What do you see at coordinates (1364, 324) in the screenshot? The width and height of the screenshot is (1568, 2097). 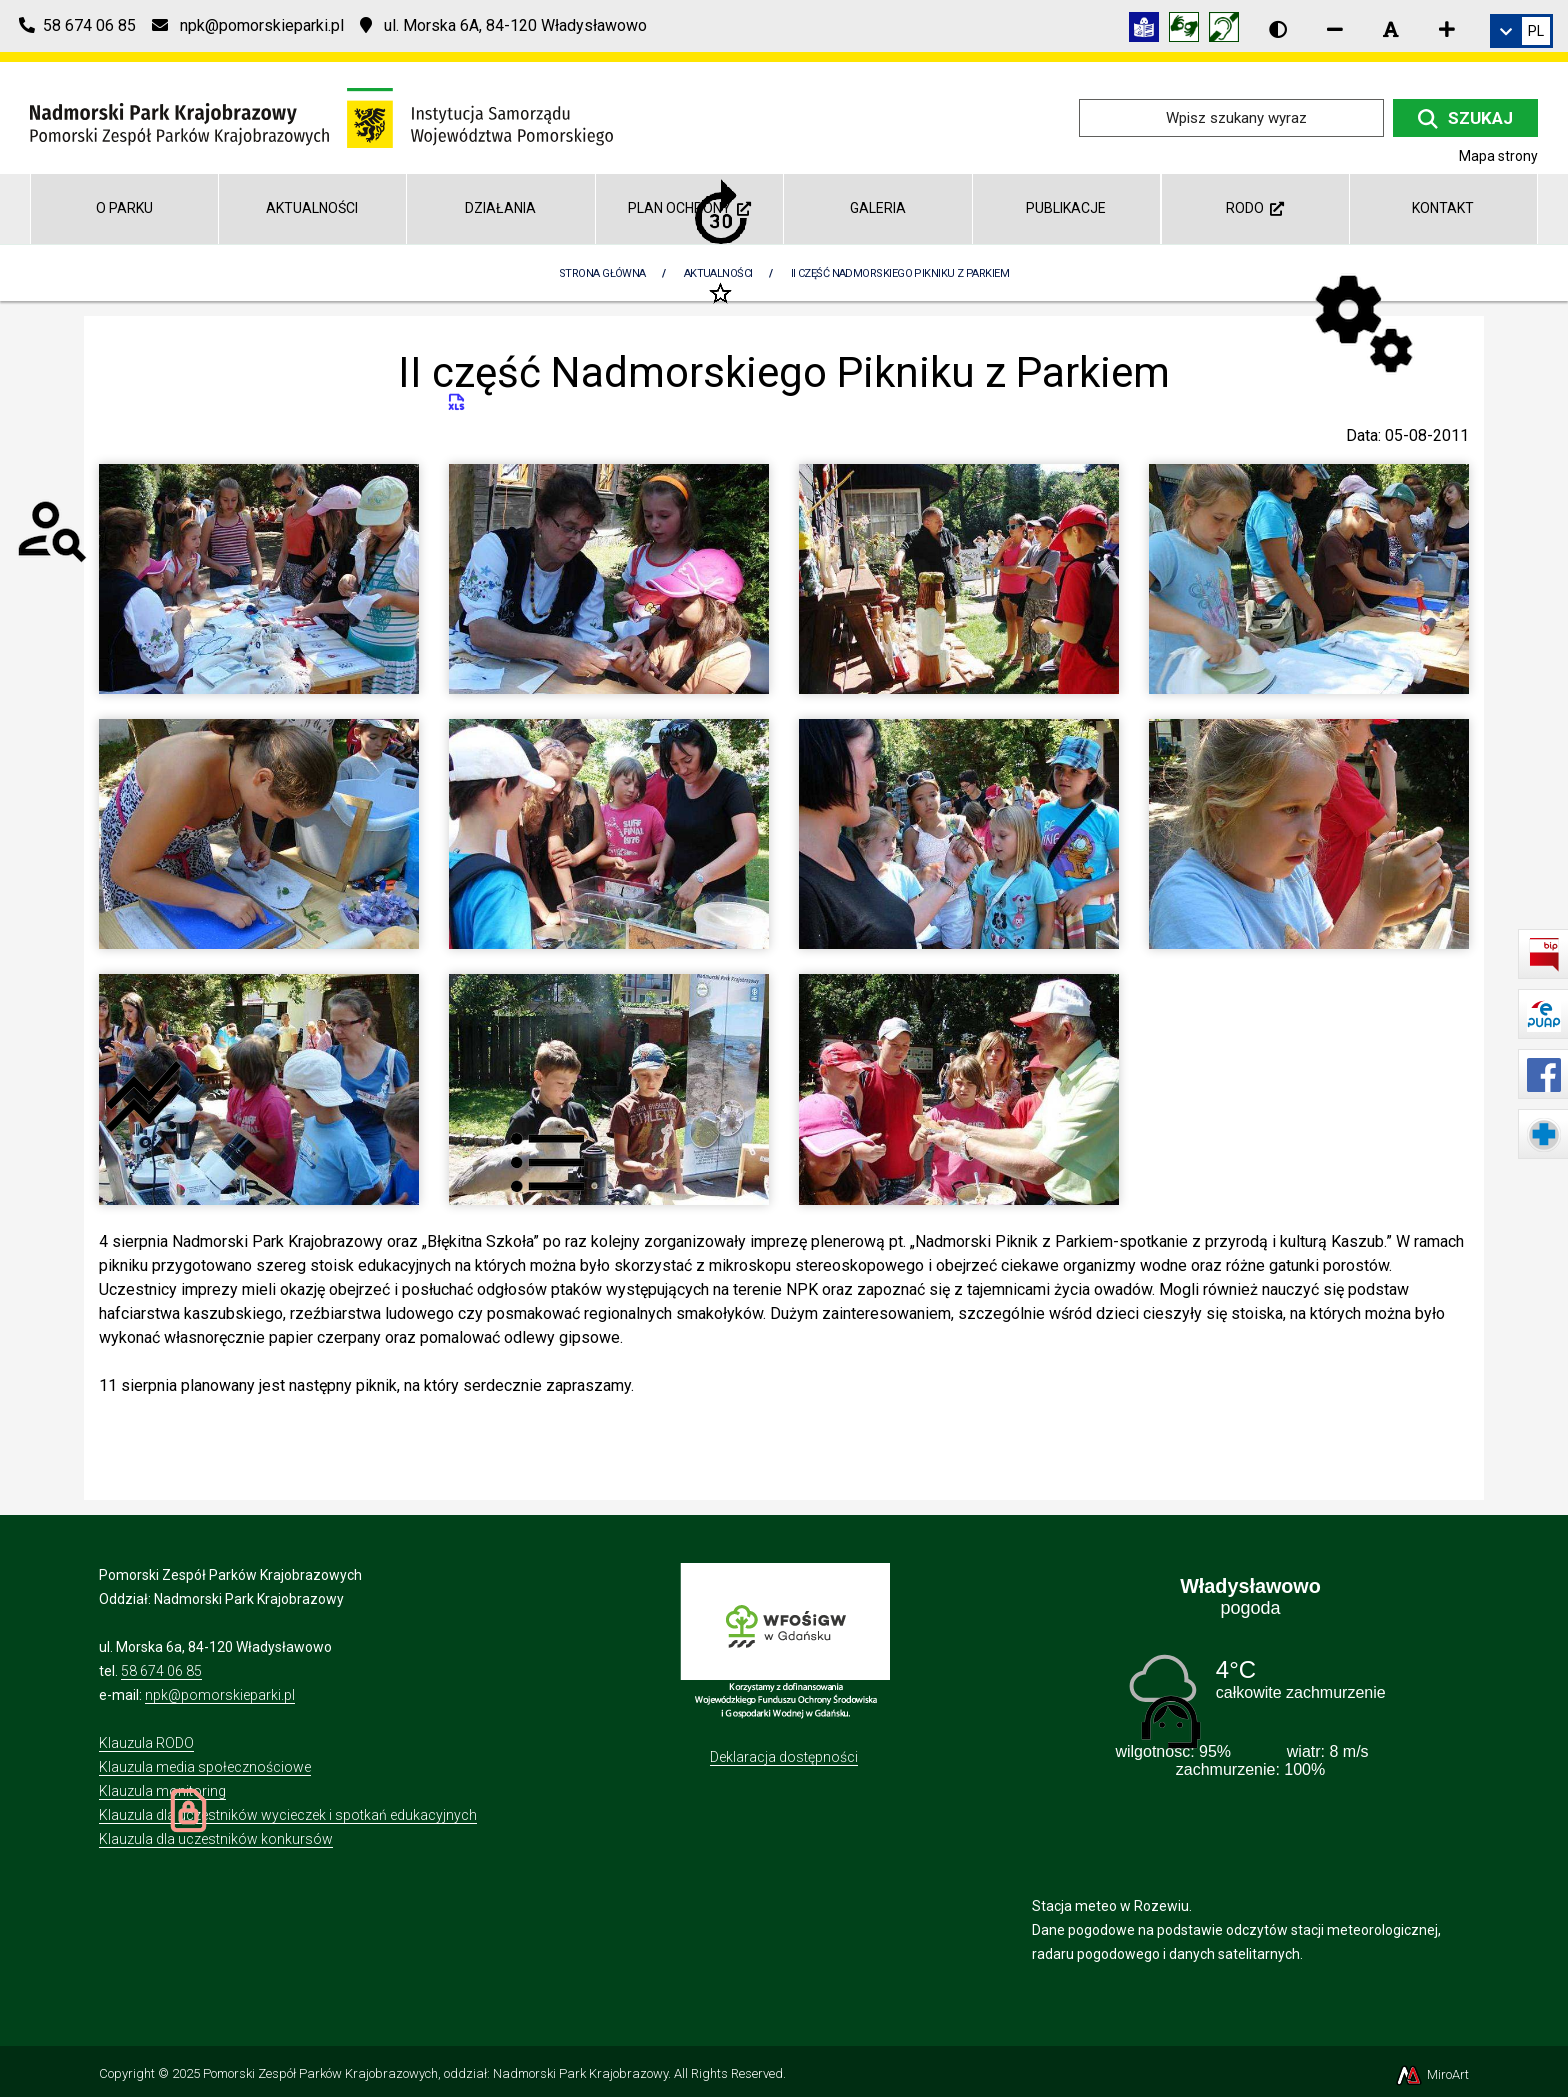 I see `access settings or configuration options` at bounding box center [1364, 324].